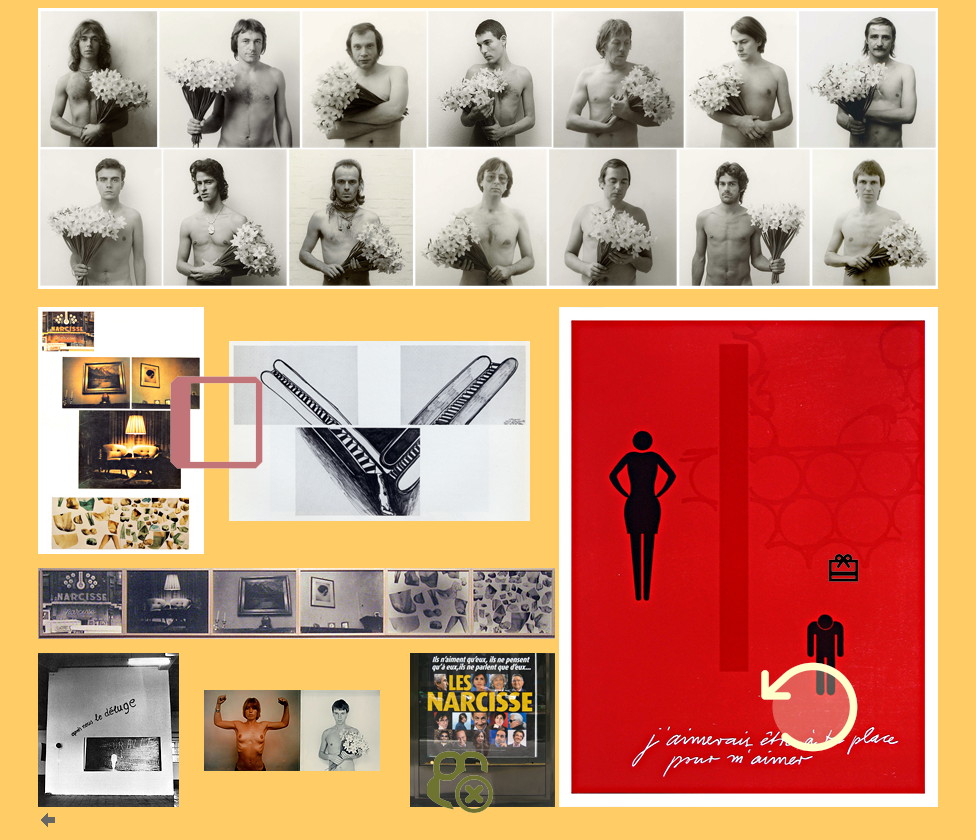 Image resolution: width=976 pixels, height=840 pixels. What do you see at coordinates (216, 422) in the screenshot?
I see `move activity bar to the left side of the editor` at bounding box center [216, 422].